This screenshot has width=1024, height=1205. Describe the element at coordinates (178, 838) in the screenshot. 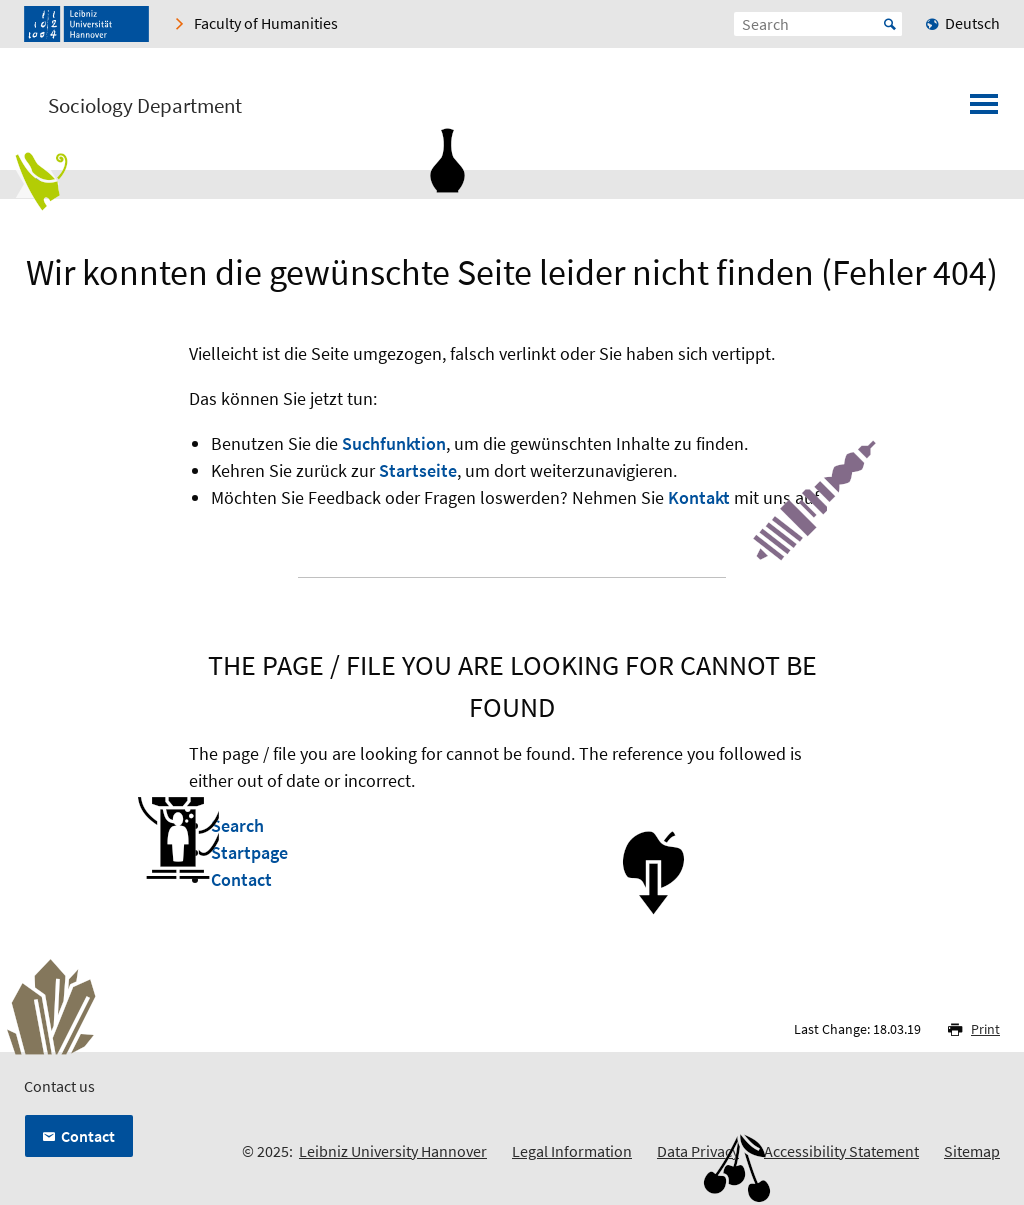

I see `enter cryogenic sleep or stasis mode` at that location.